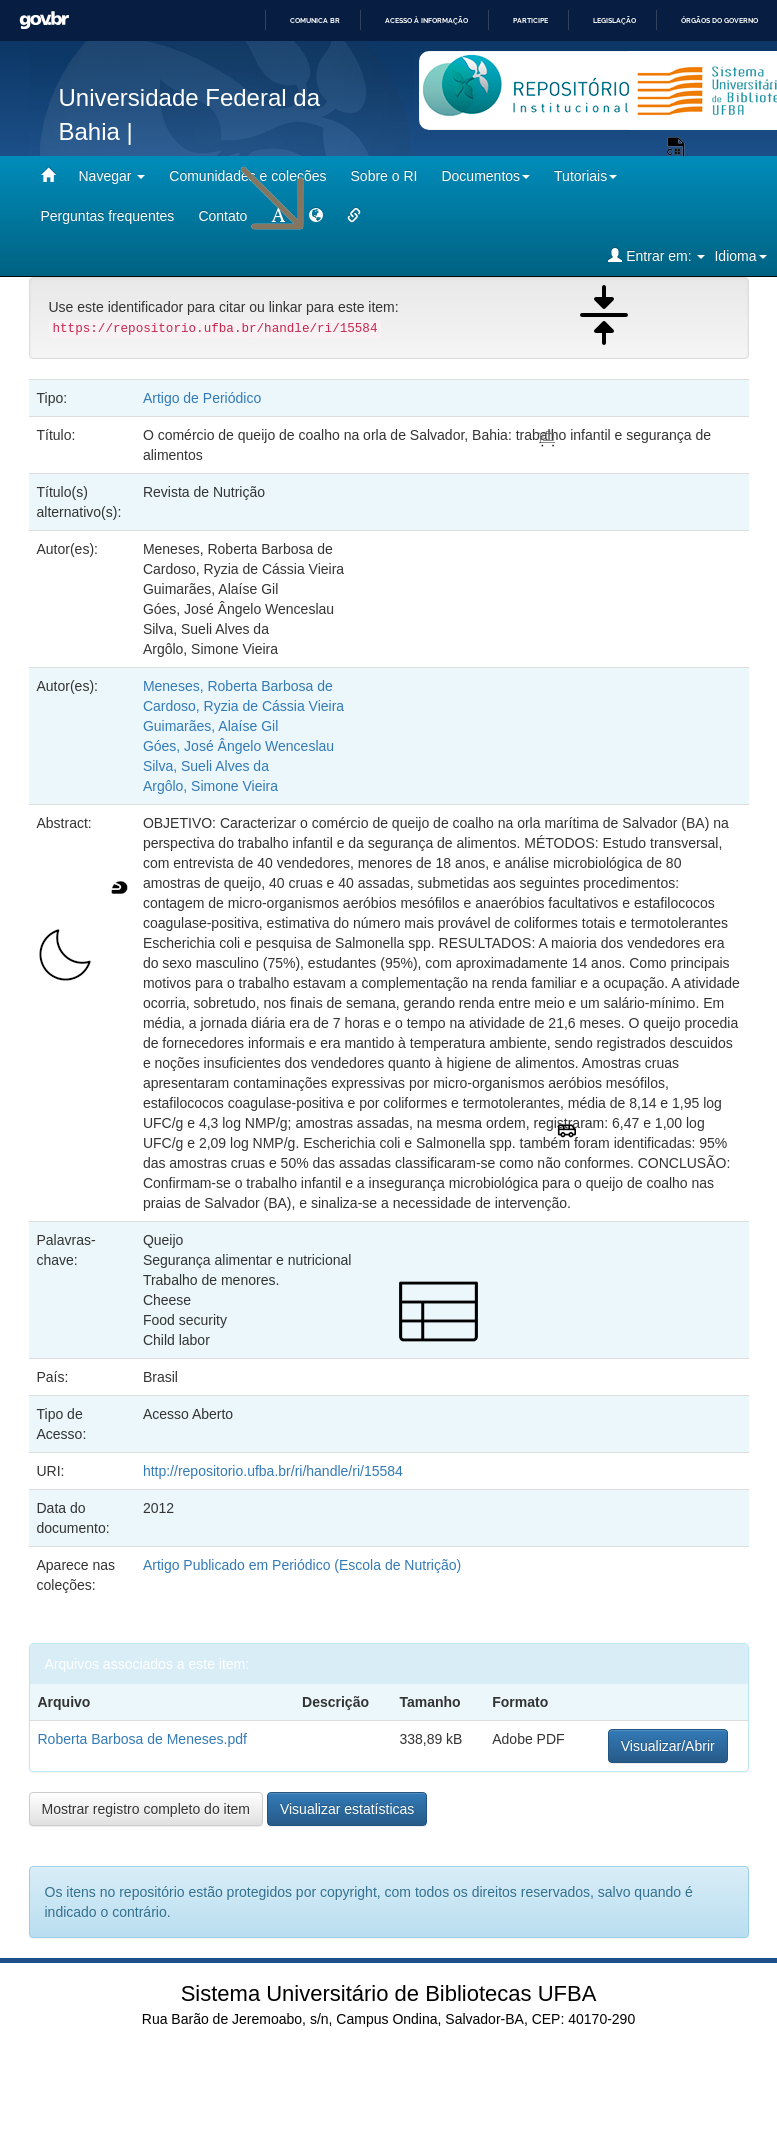 Image resolution: width=777 pixels, height=2149 pixels. What do you see at coordinates (604, 315) in the screenshot?
I see `collapse content vertically` at bounding box center [604, 315].